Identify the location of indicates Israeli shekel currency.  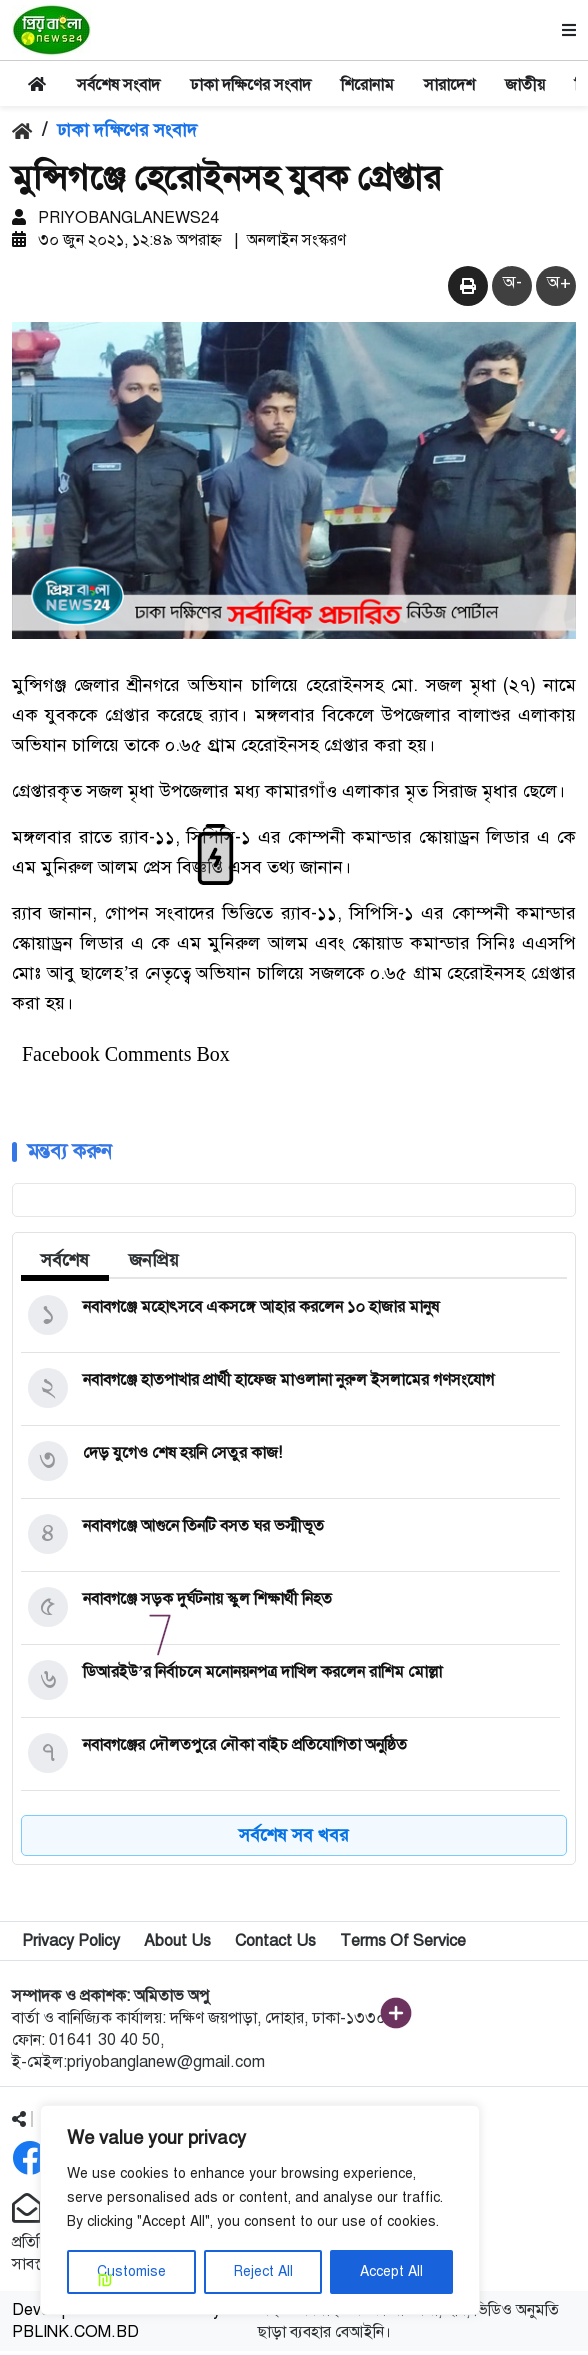
(105, 2280).